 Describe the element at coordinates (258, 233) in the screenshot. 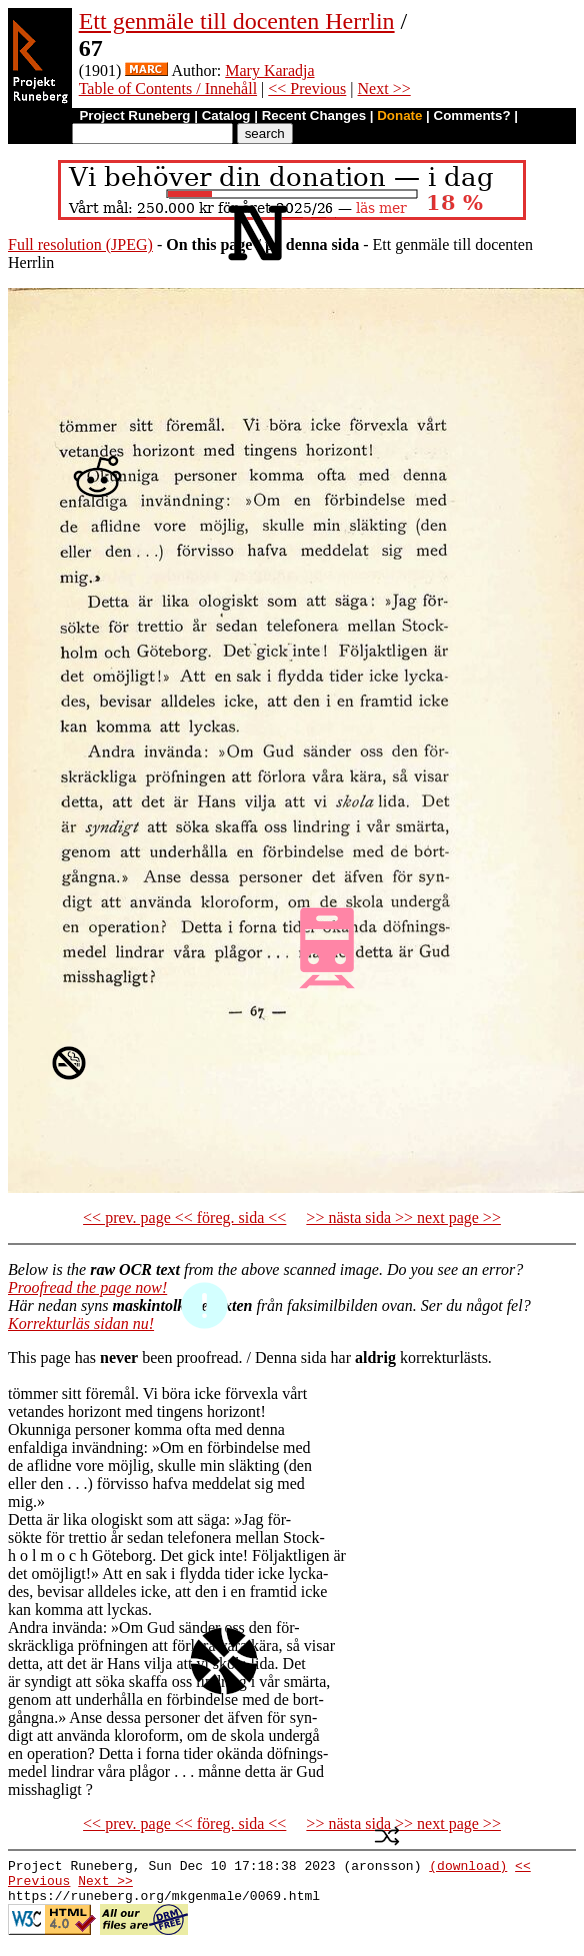

I see `open the Notion app` at that location.